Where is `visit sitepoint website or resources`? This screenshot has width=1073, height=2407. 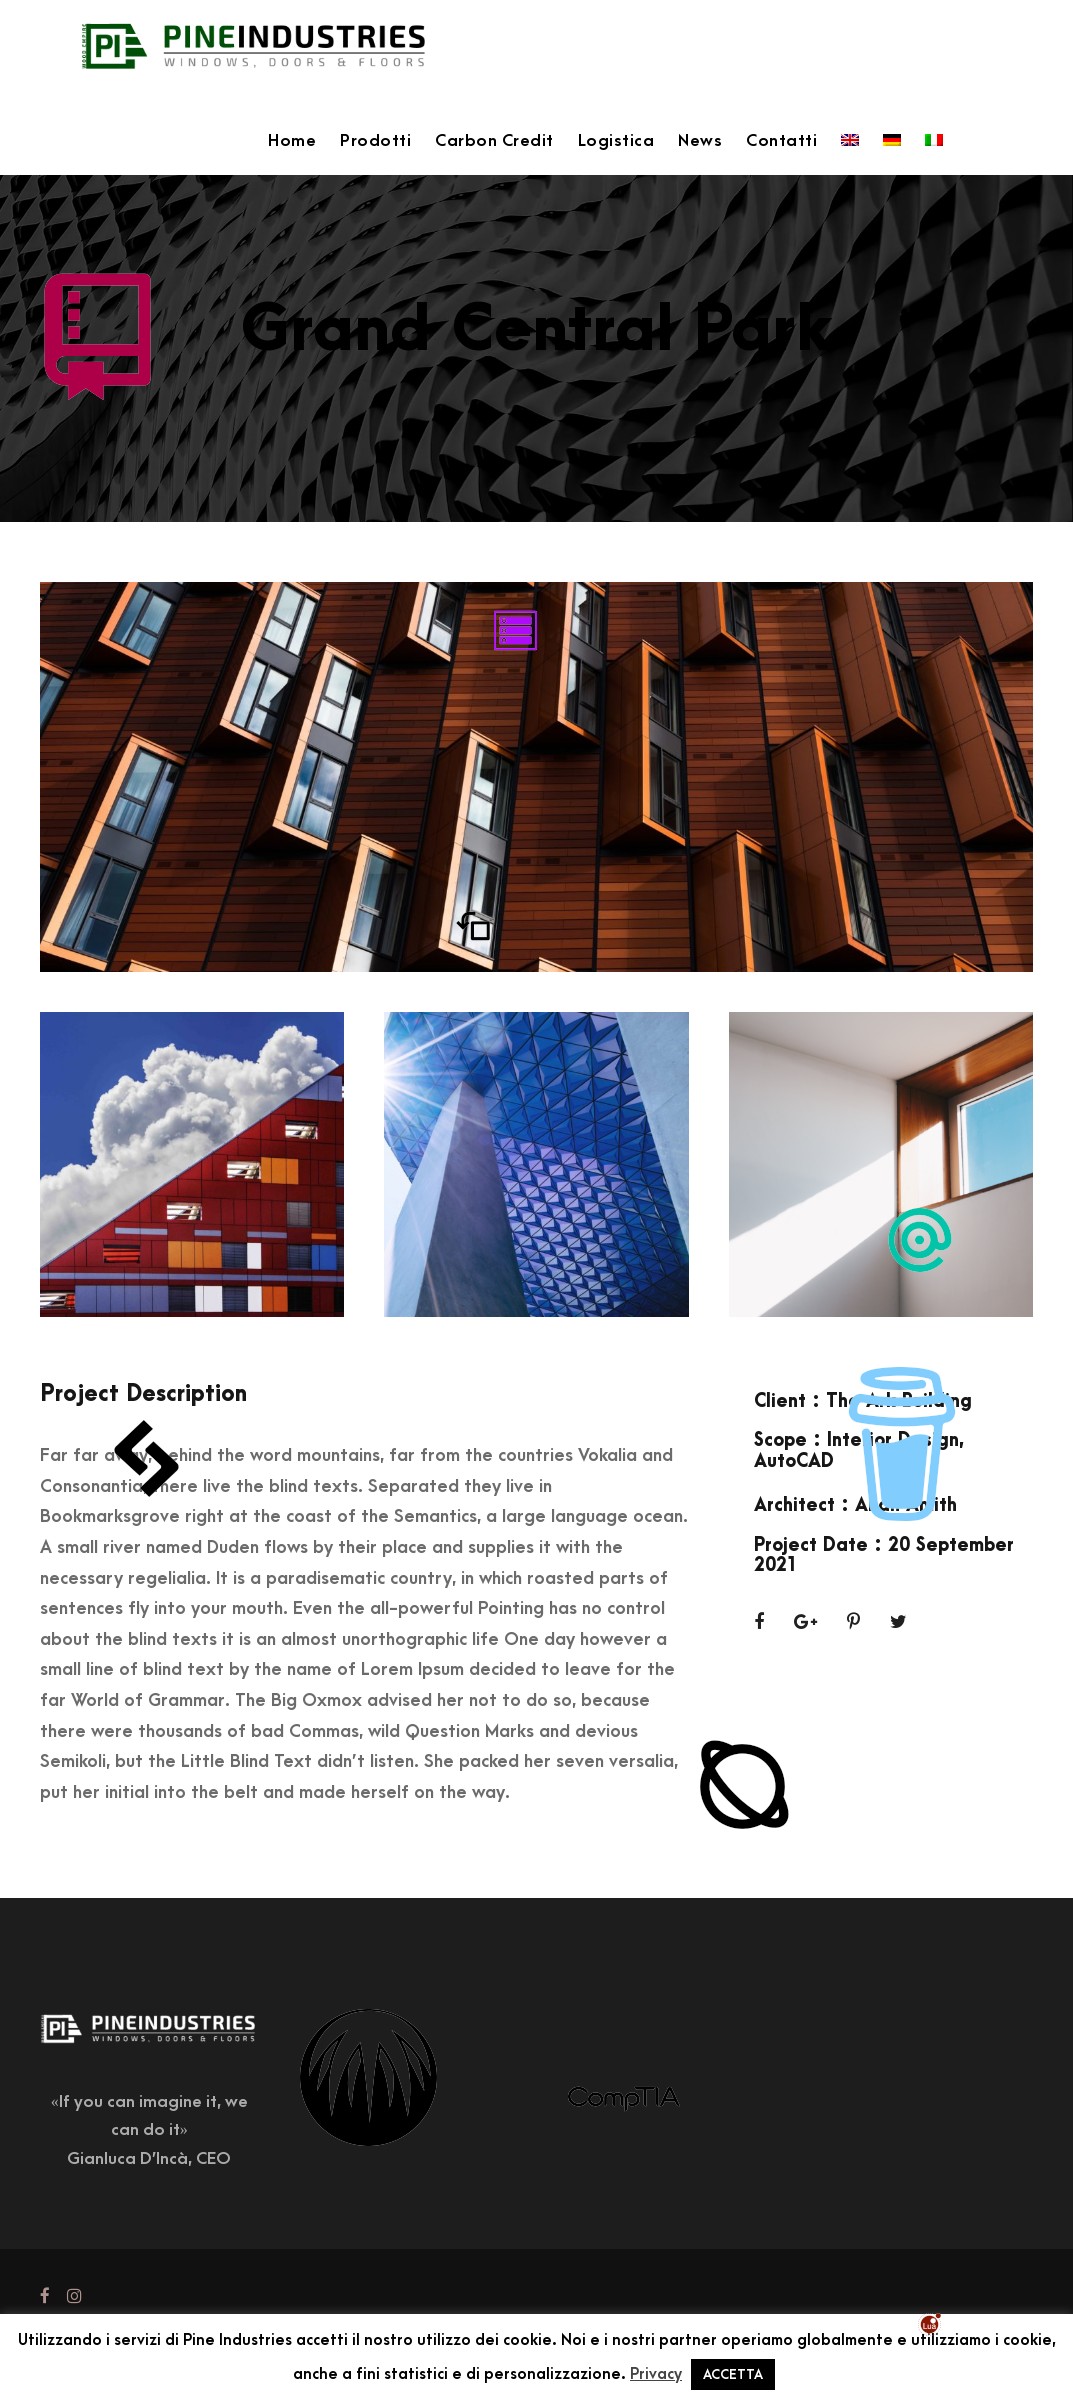 visit sitepoint website or resources is located at coordinates (146, 1458).